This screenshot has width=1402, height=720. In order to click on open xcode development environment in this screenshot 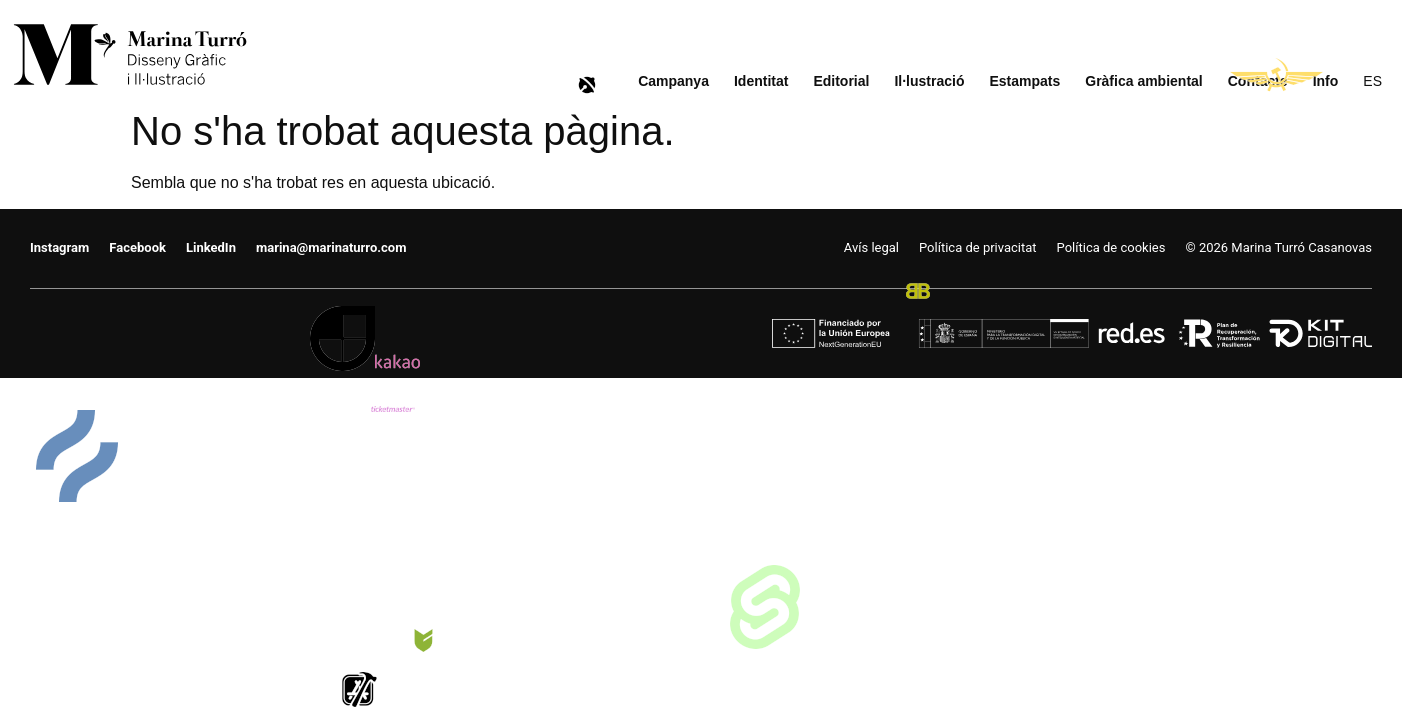, I will do `click(359, 689)`.